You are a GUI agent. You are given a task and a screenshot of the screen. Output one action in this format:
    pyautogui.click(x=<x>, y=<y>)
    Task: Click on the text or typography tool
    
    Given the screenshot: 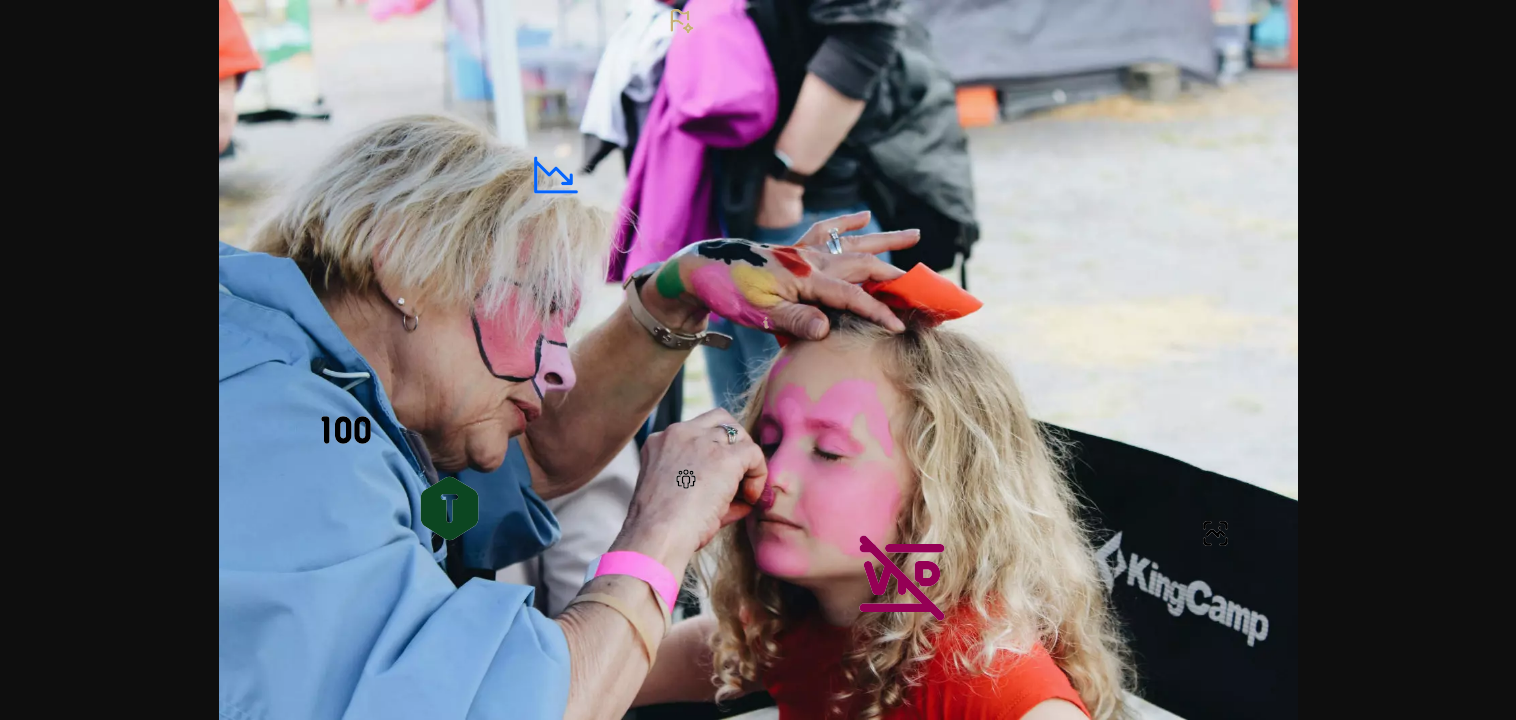 What is the action you would take?
    pyautogui.click(x=449, y=508)
    